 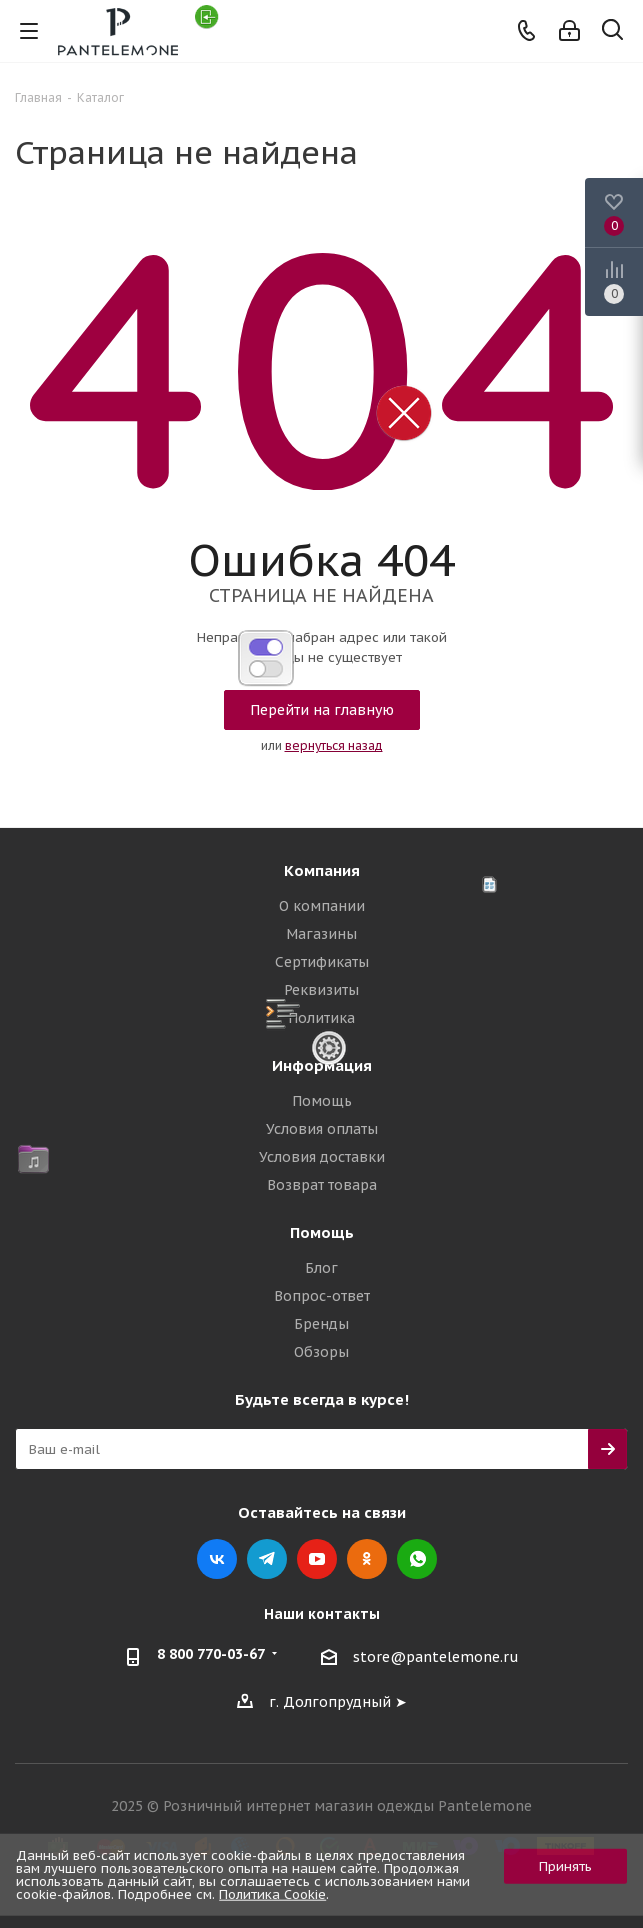 I want to click on open your music folder, so click(x=33, y=1158).